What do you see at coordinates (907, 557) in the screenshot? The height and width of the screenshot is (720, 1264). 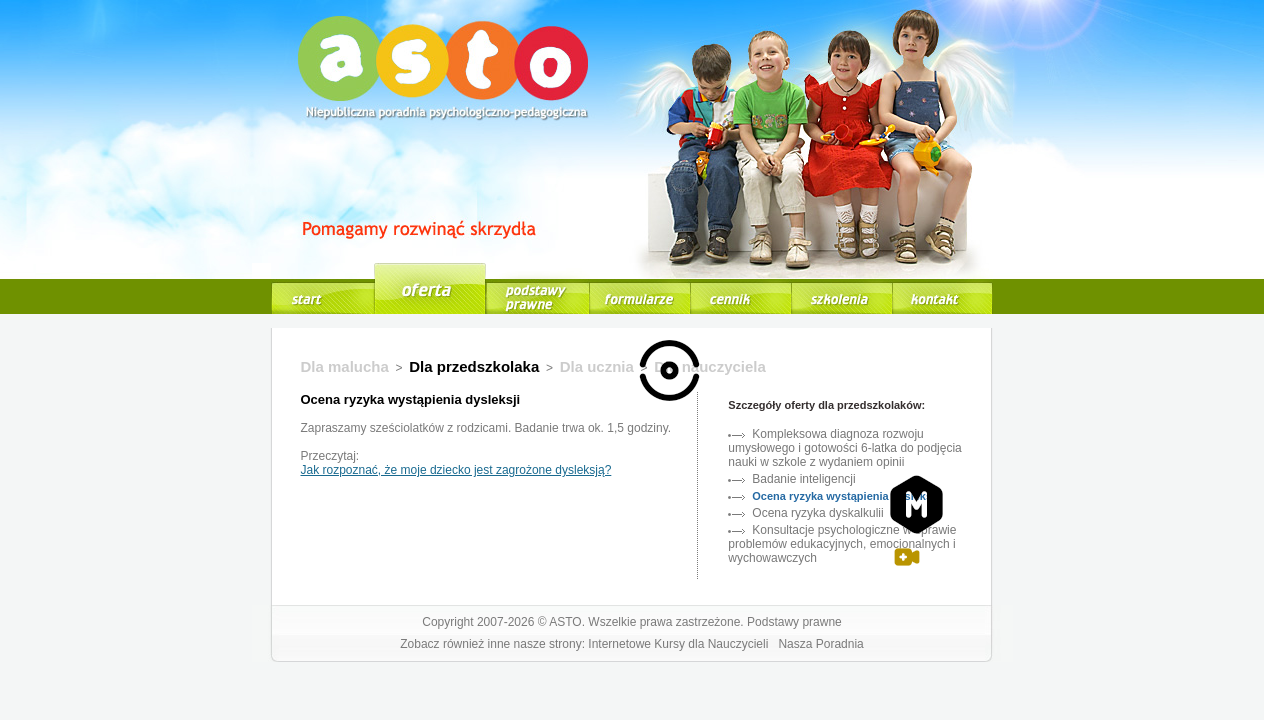 I see `start a new video recording` at bounding box center [907, 557].